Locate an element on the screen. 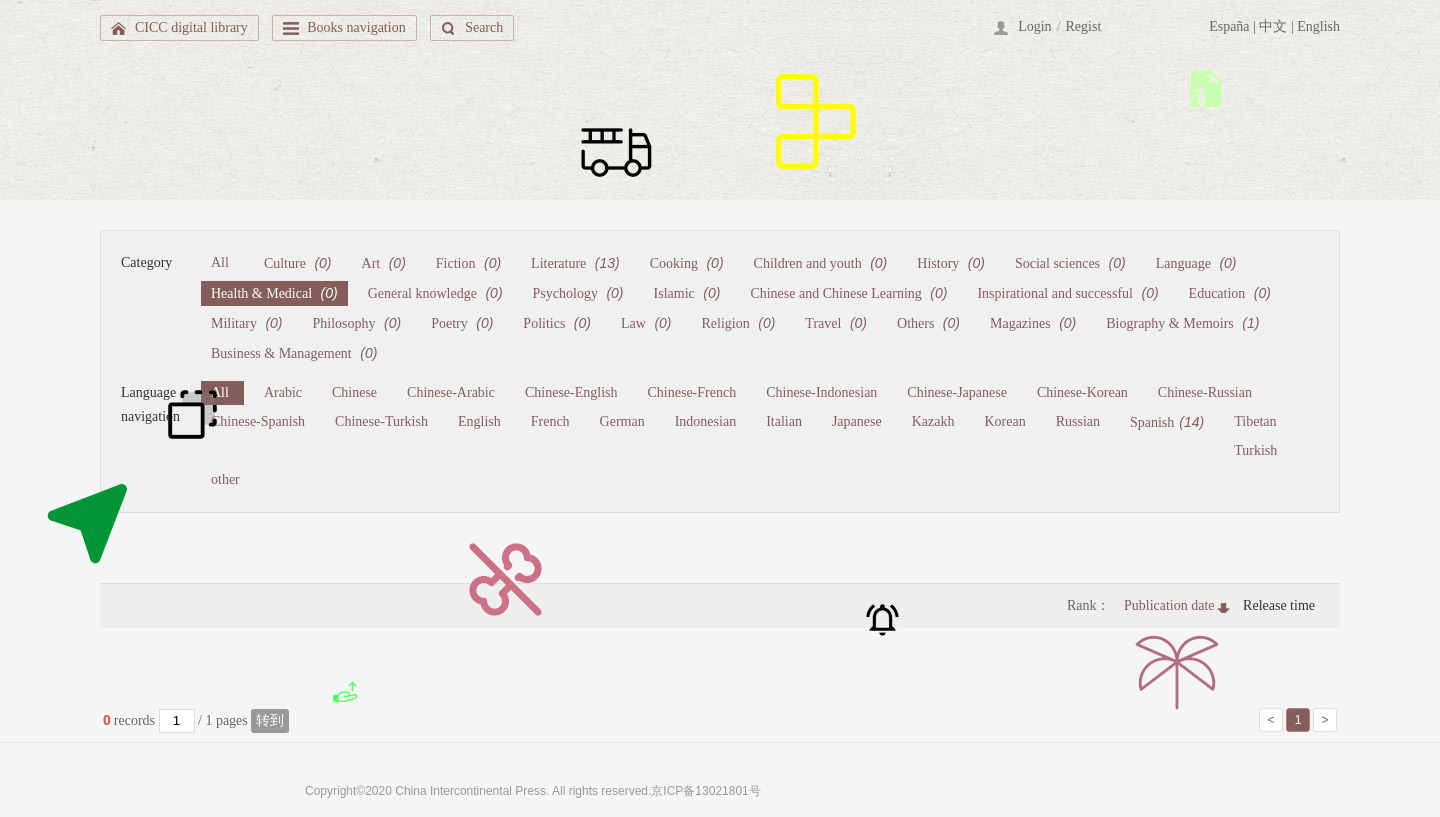  select background layer is located at coordinates (192, 414).